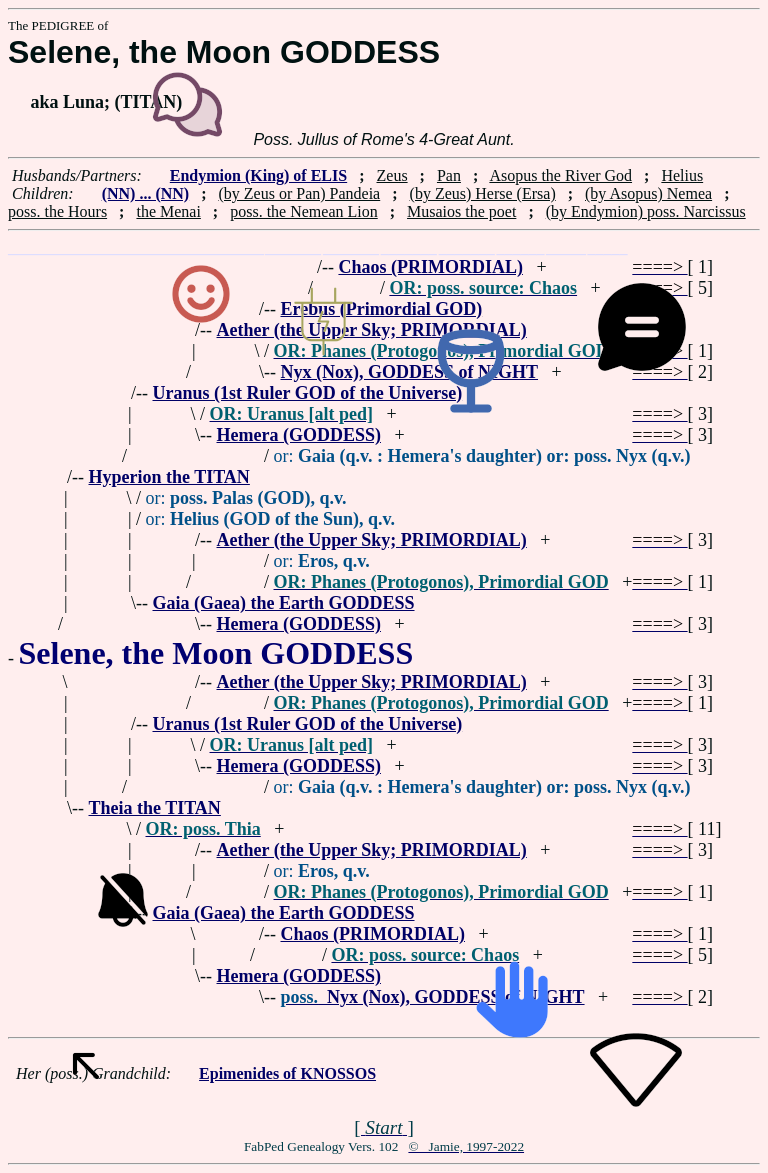 This screenshot has height=1173, width=768. What do you see at coordinates (123, 900) in the screenshot?
I see `mute notifications` at bounding box center [123, 900].